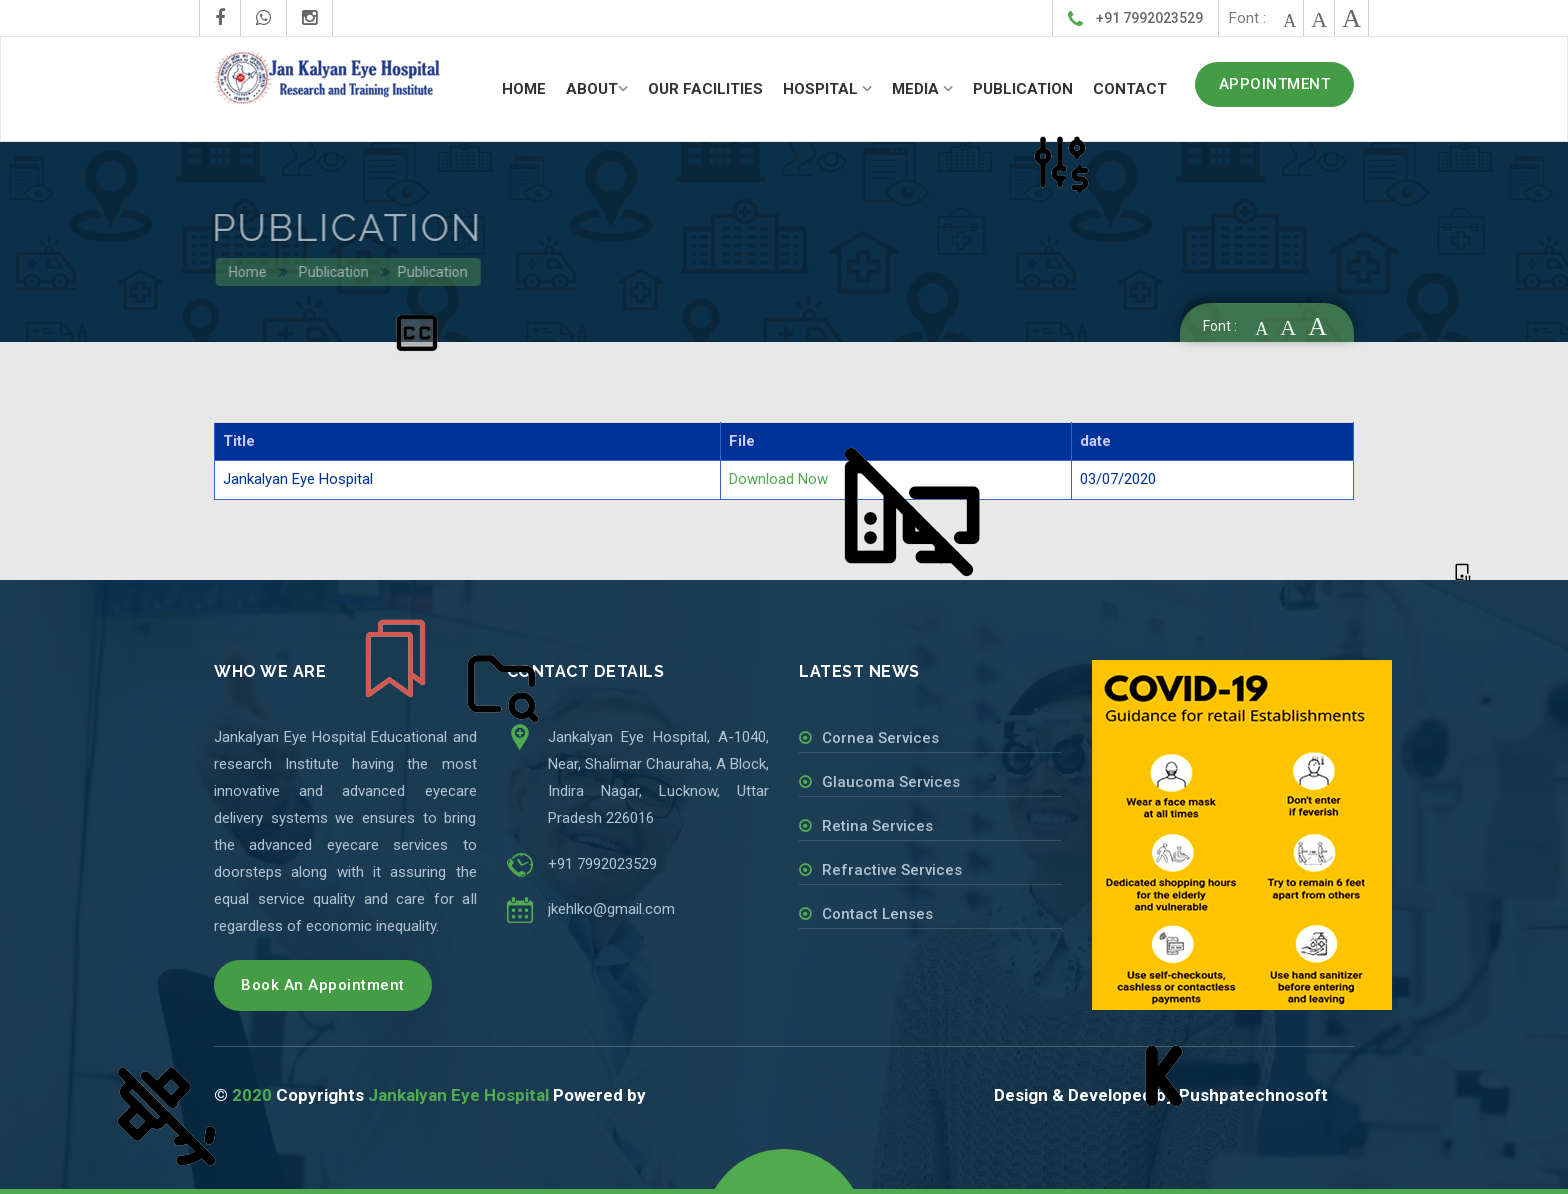 The height and width of the screenshot is (1194, 1568). What do you see at coordinates (1060, 162) in the screenshot?
I see `adjust pricing or cost settings` at bounding box center [1060, 162].